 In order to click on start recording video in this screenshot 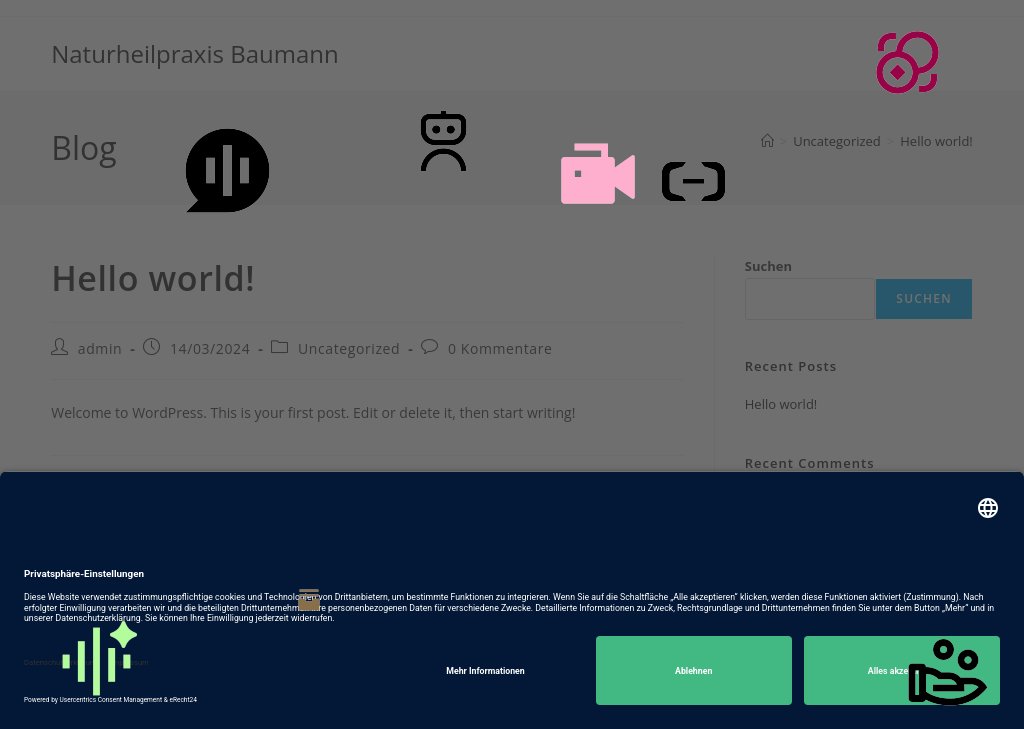, I will do `click(598, 177)`.